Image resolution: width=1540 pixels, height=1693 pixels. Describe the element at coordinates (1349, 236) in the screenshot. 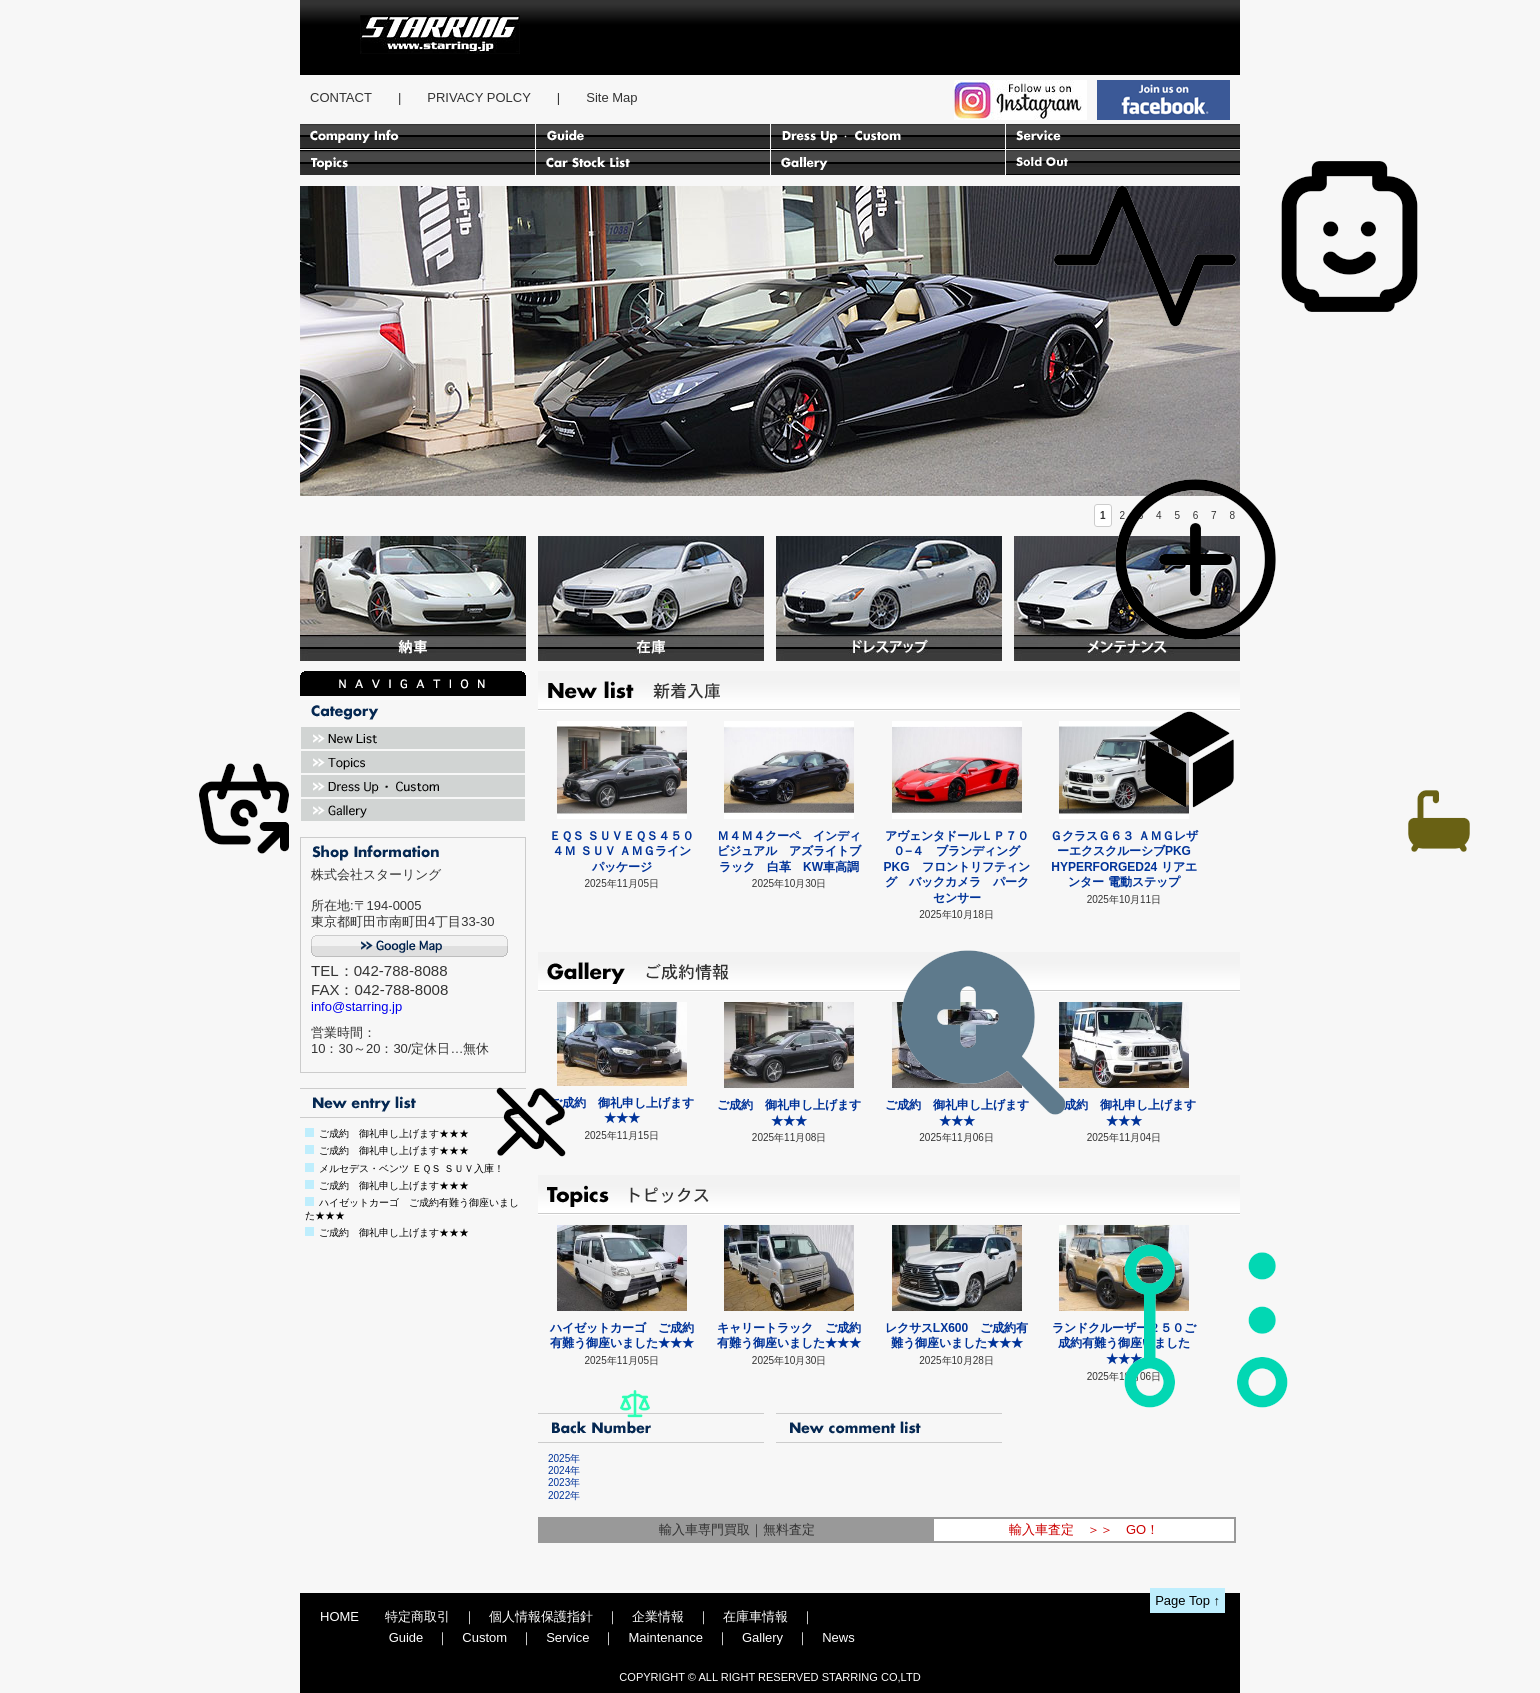

I see `access building blocks or modular components` at that location.